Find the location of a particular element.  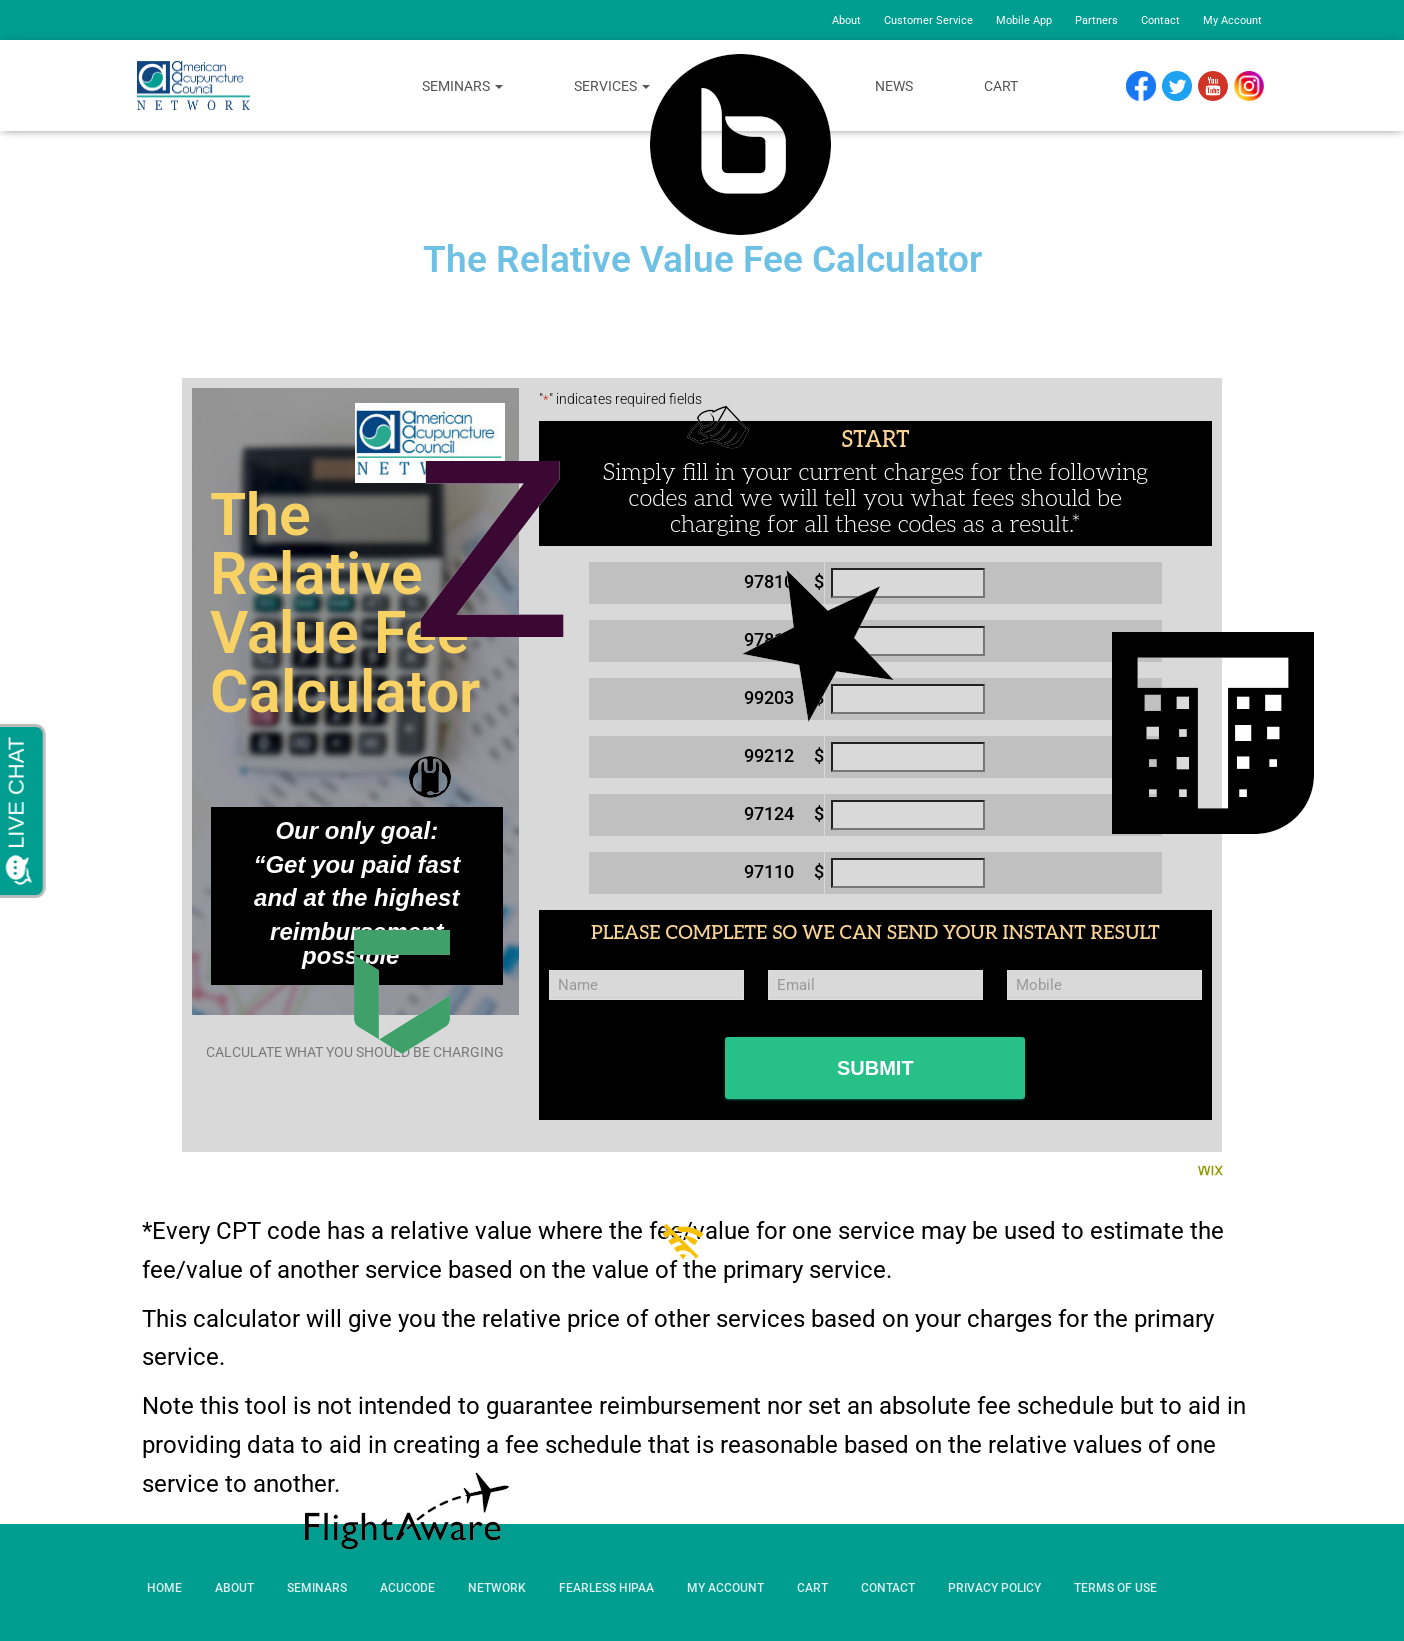

wix website builder logo is located at coordinates (1210, 1170).